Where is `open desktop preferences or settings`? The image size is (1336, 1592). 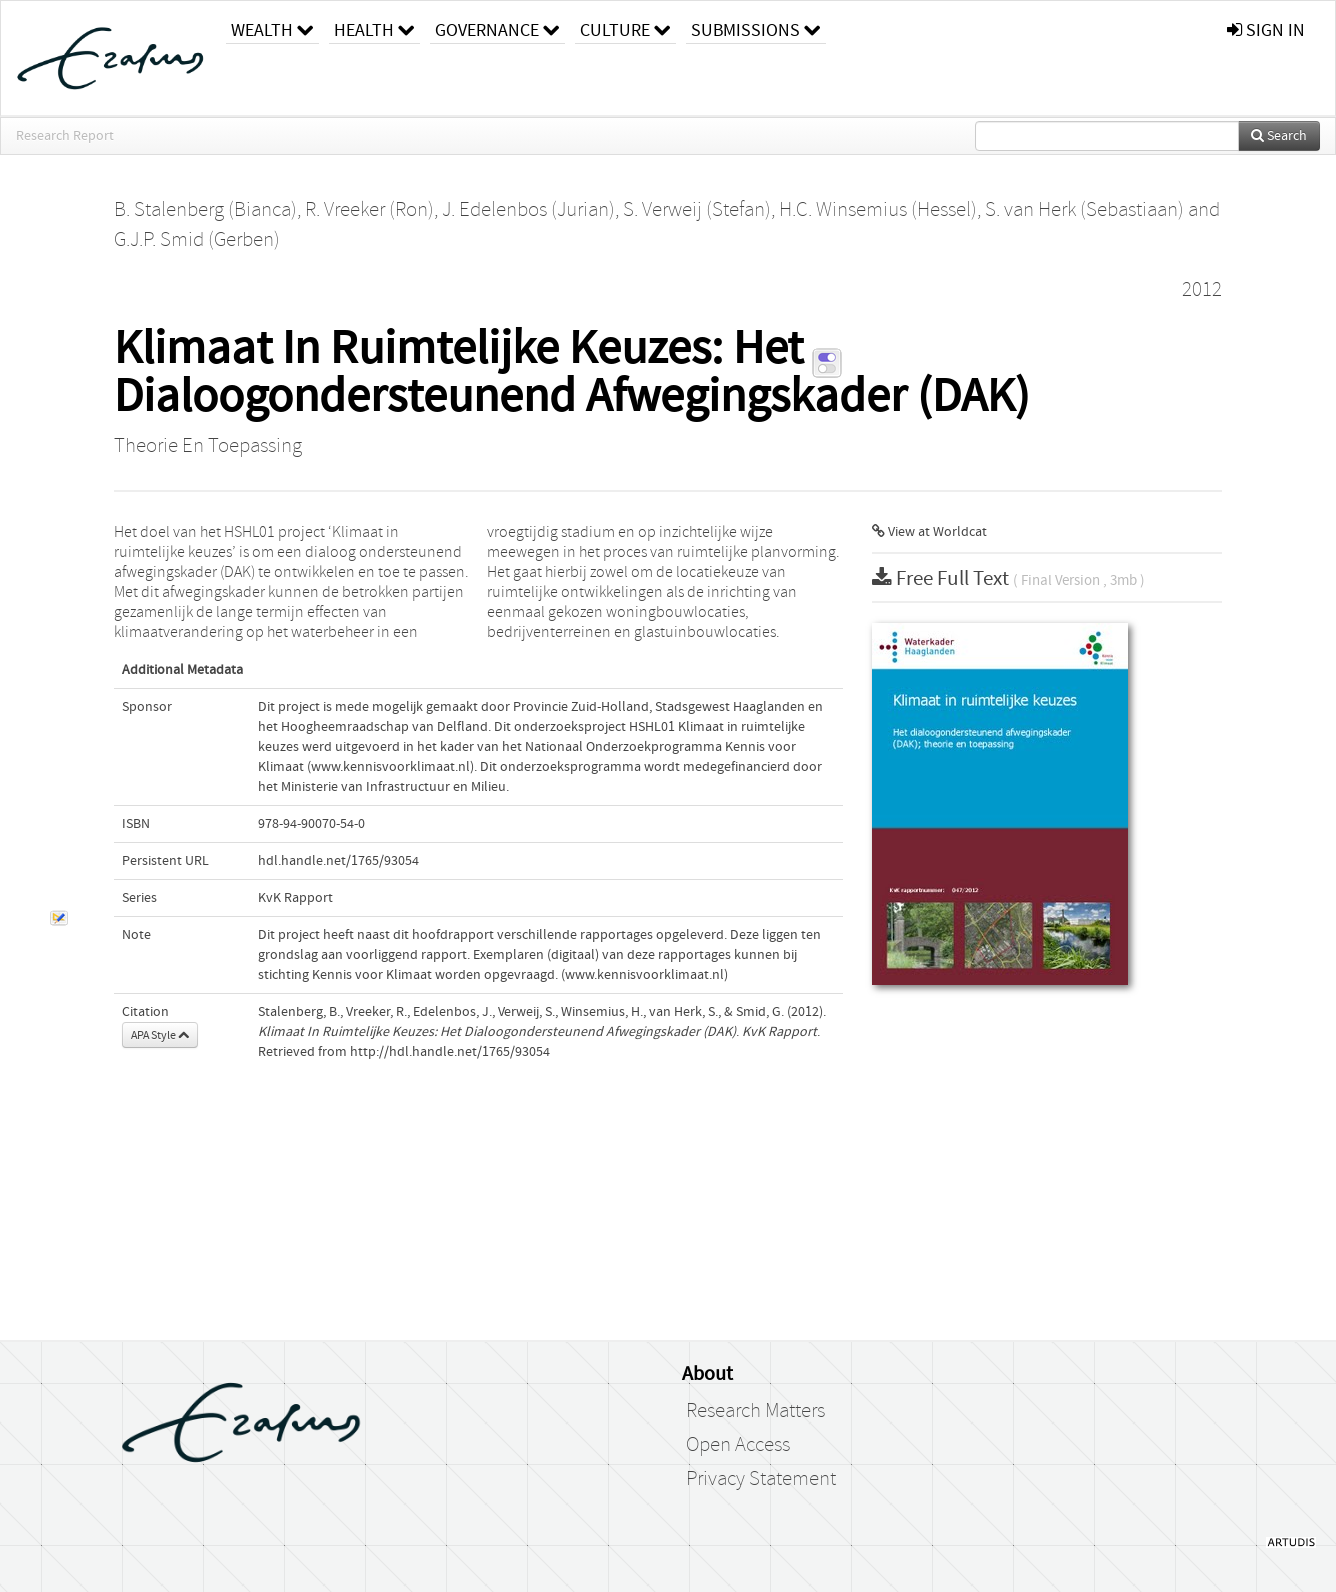
open desktop preferences or settings is located at coordinates (827, 363).